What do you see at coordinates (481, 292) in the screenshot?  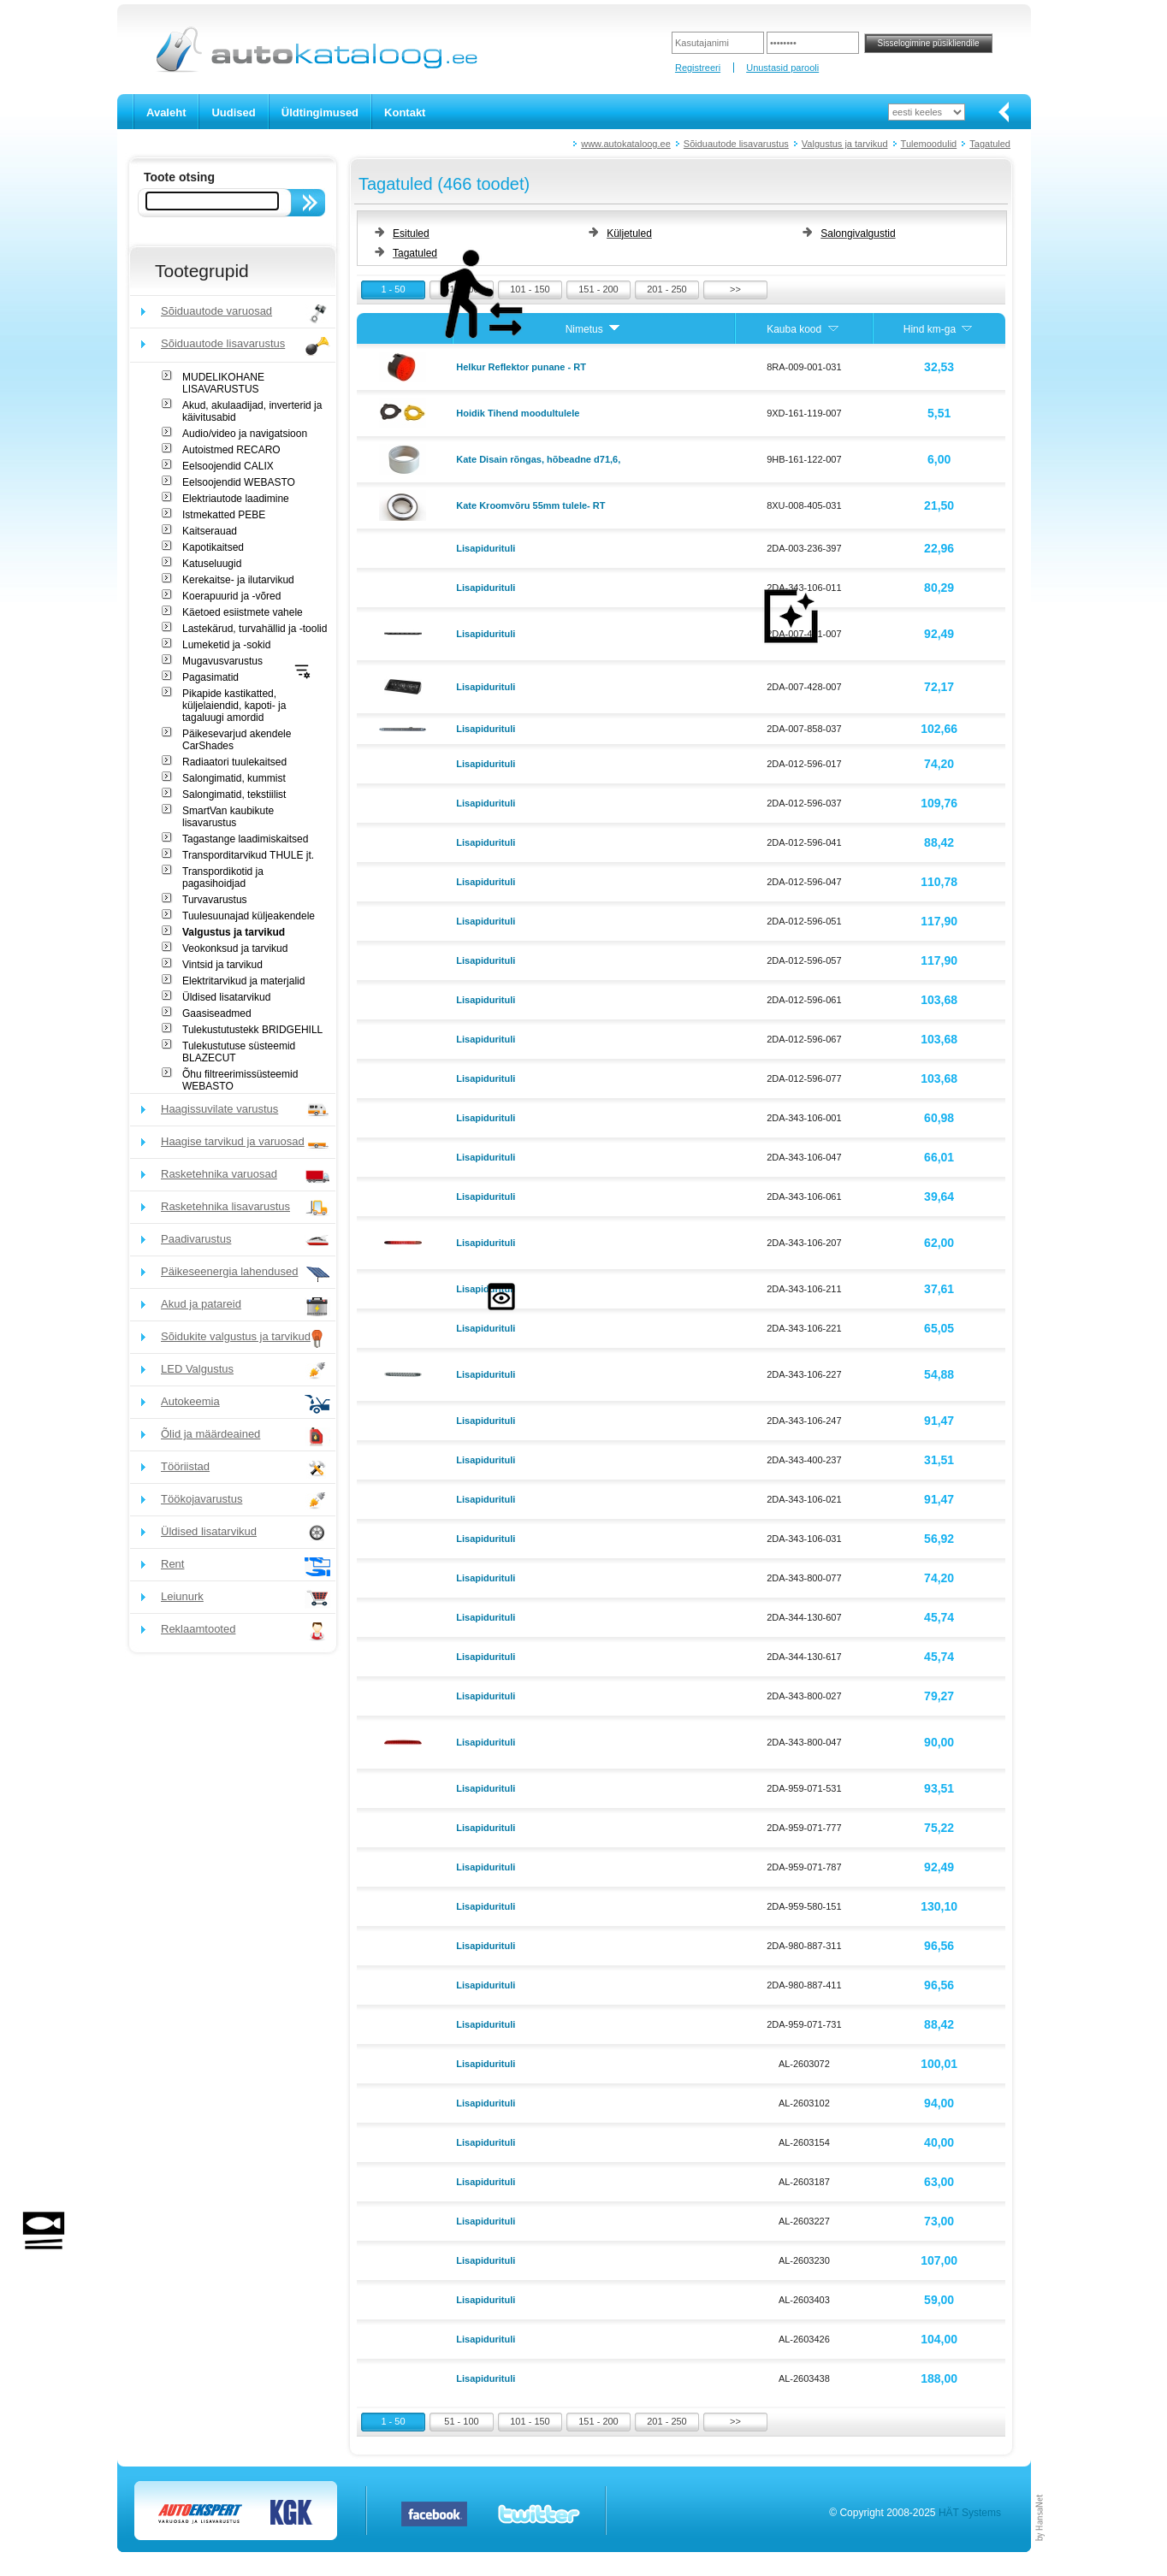 I see `transfer between transit lines or platforms` at bounding box center [481, 292].